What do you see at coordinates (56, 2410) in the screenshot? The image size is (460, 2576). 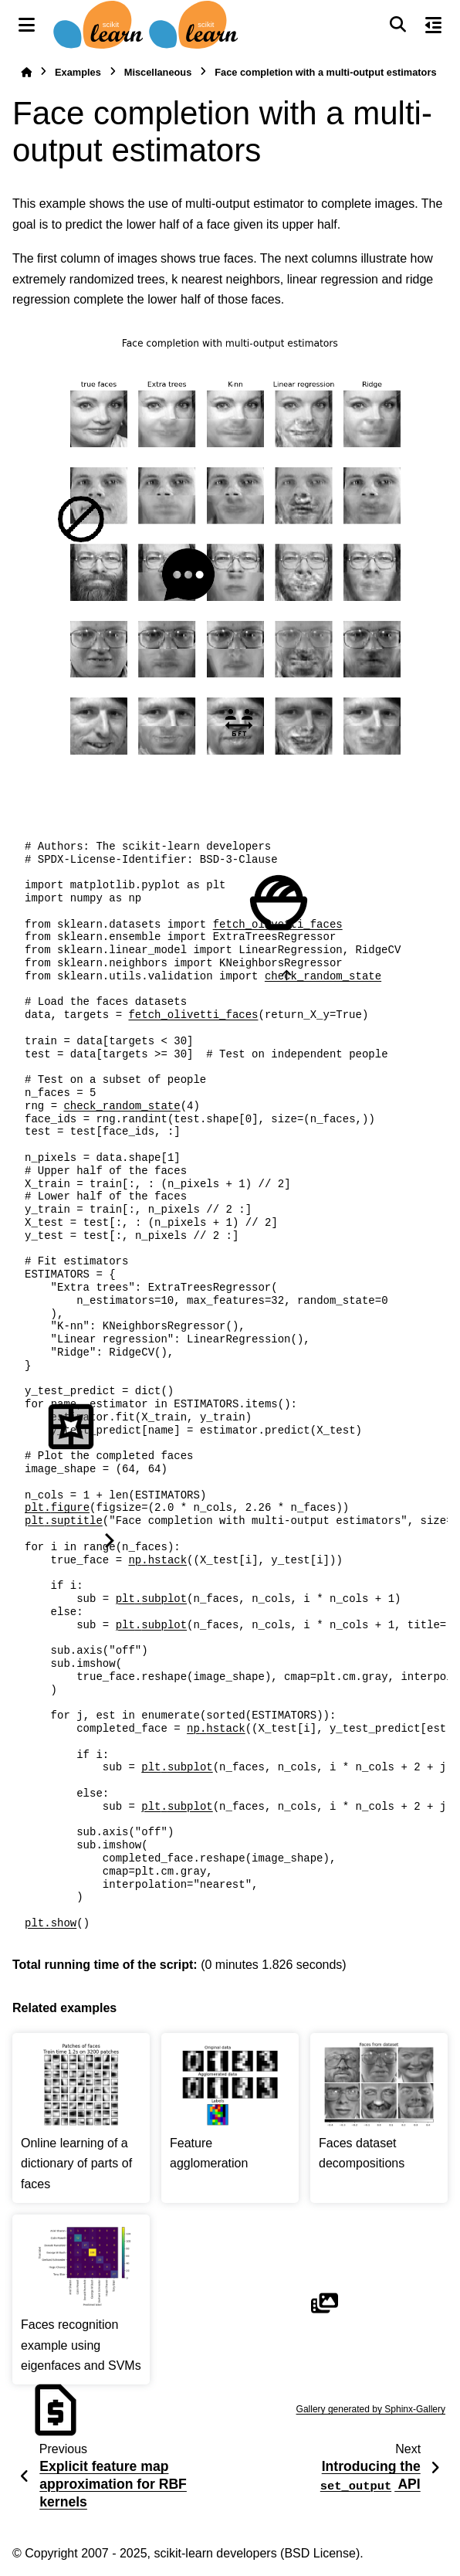 I see `view invoice or billing document` at bounding box center [56, 2410].